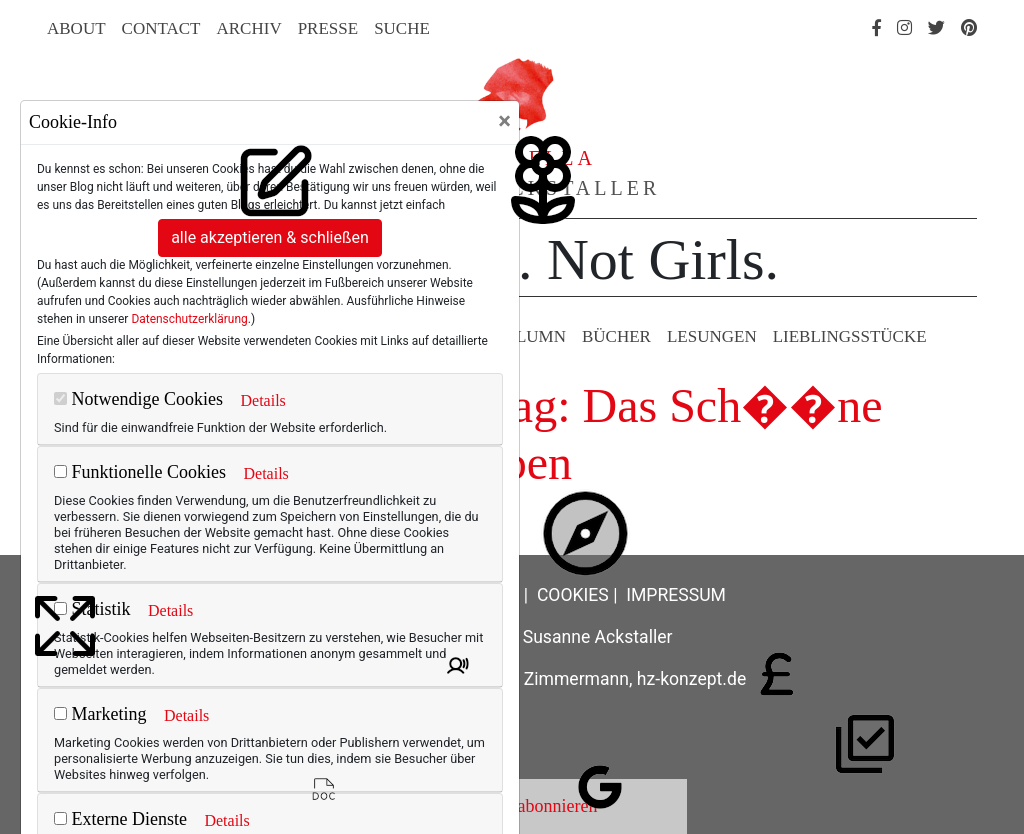 The height and width of the screenshot is (834, 1024). Describe the element at coordinates (324, 790) in the screenshot. I see `open a document file` at that location.